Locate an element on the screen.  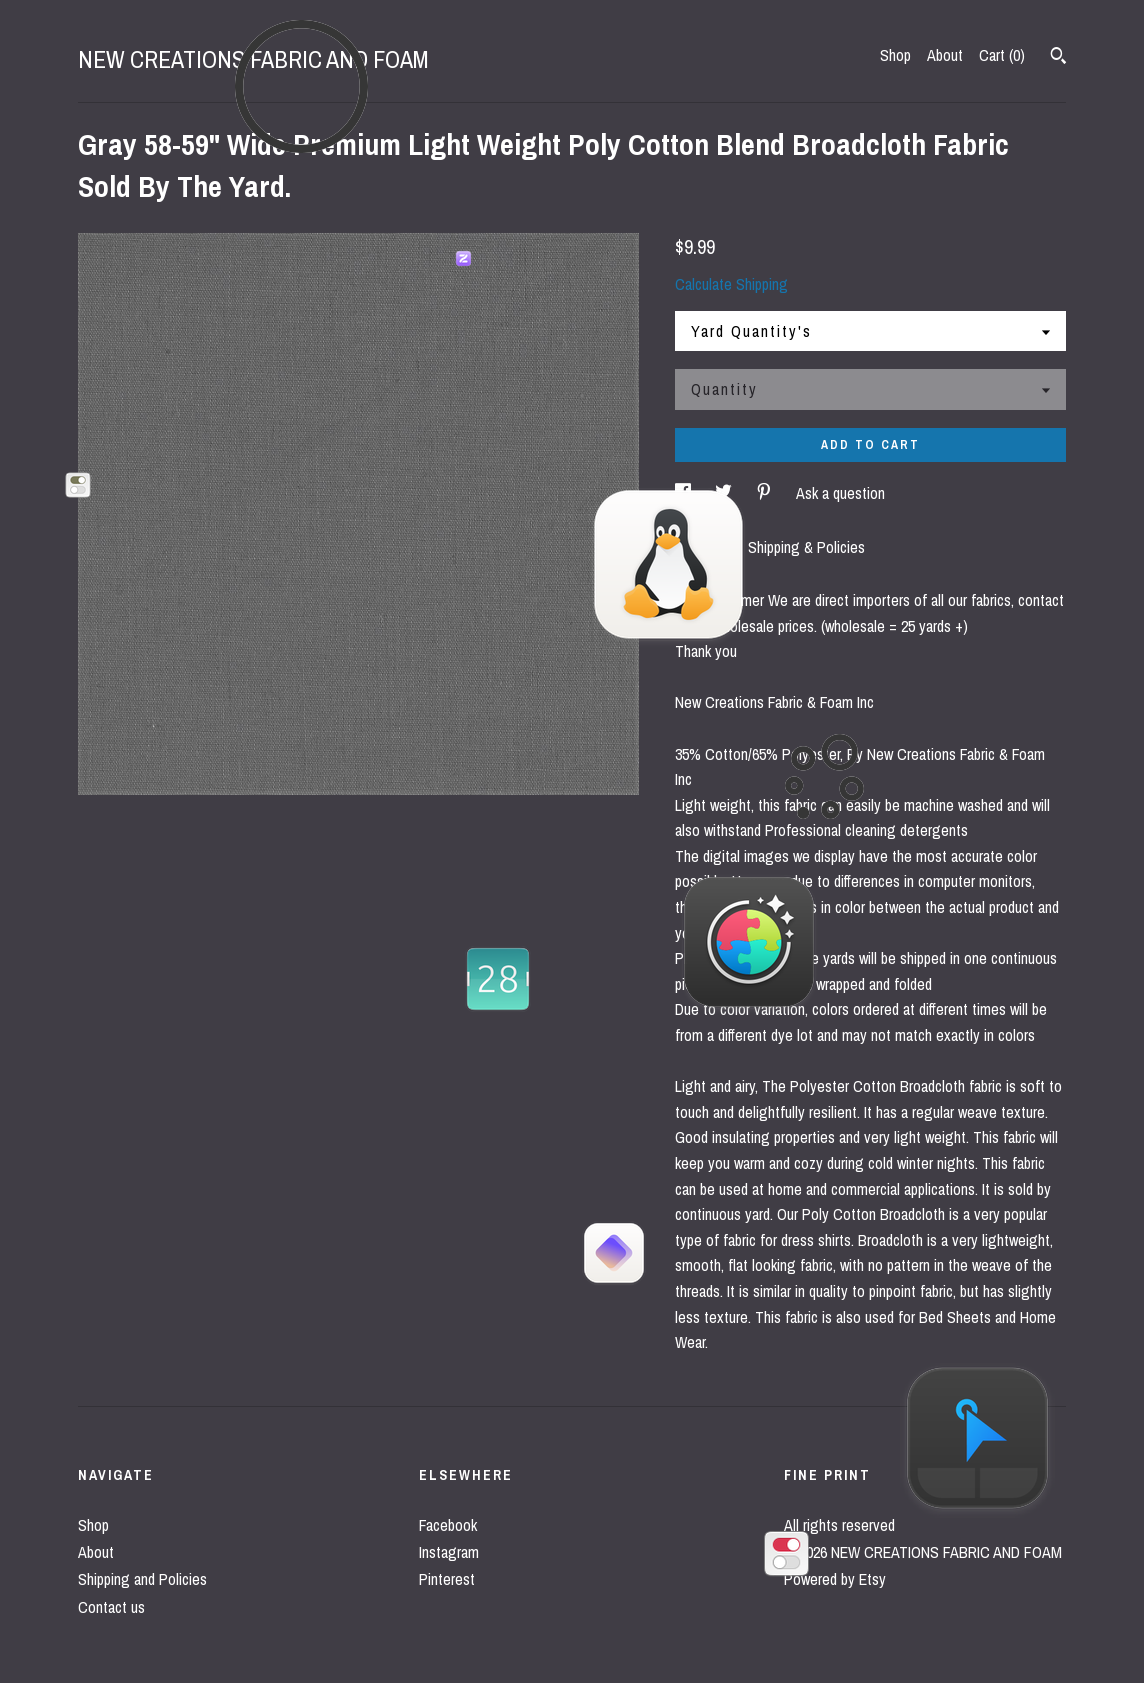
open proton pass password manager is located at coordinates (614, 1253).